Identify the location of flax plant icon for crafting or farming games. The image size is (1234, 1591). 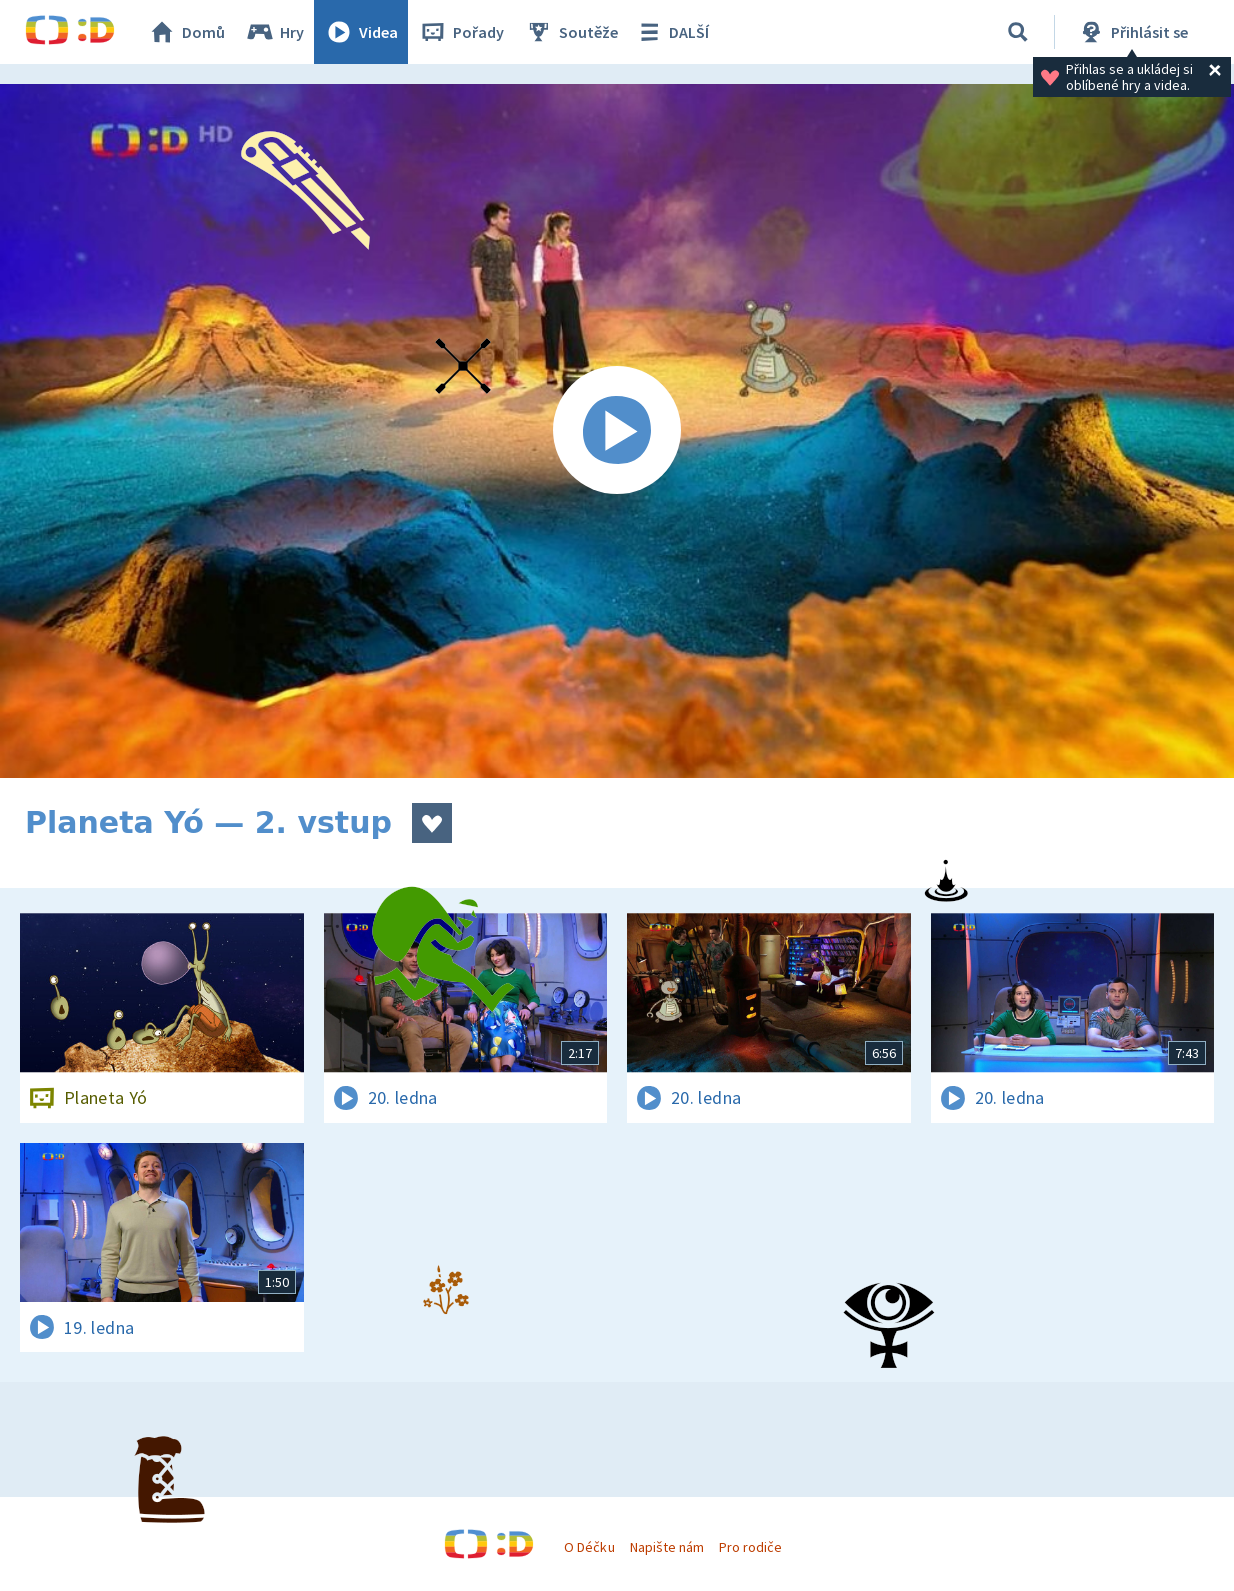
(446, 1289).